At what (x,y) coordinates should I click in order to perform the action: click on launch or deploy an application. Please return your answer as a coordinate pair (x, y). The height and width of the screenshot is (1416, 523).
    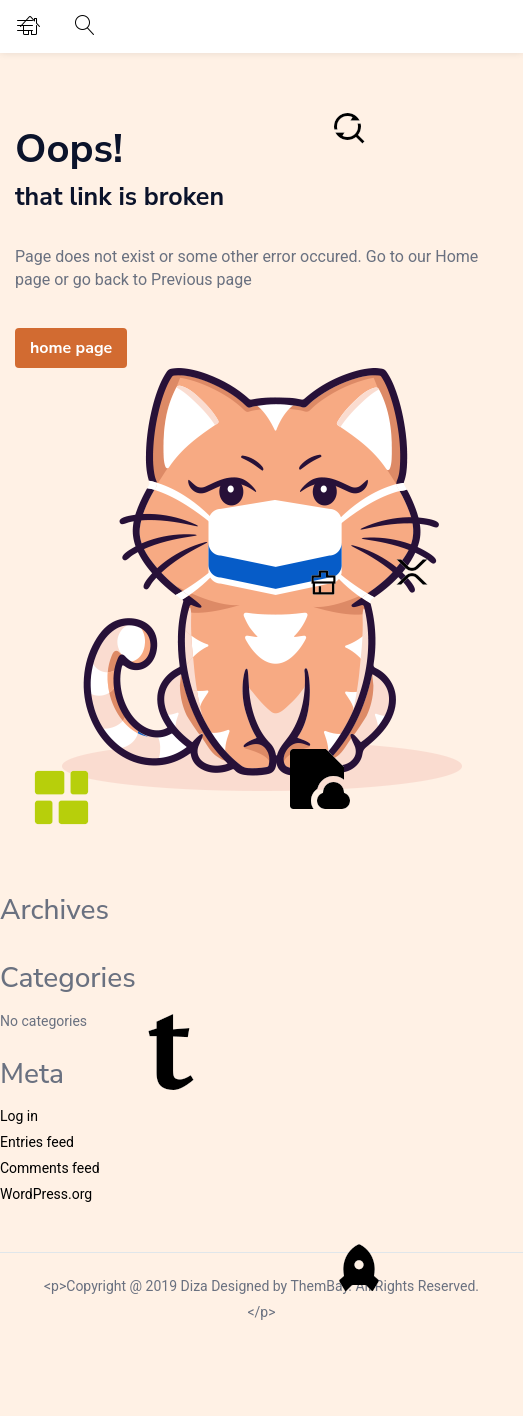
    Looking at the image, I should click on (359, 1267).